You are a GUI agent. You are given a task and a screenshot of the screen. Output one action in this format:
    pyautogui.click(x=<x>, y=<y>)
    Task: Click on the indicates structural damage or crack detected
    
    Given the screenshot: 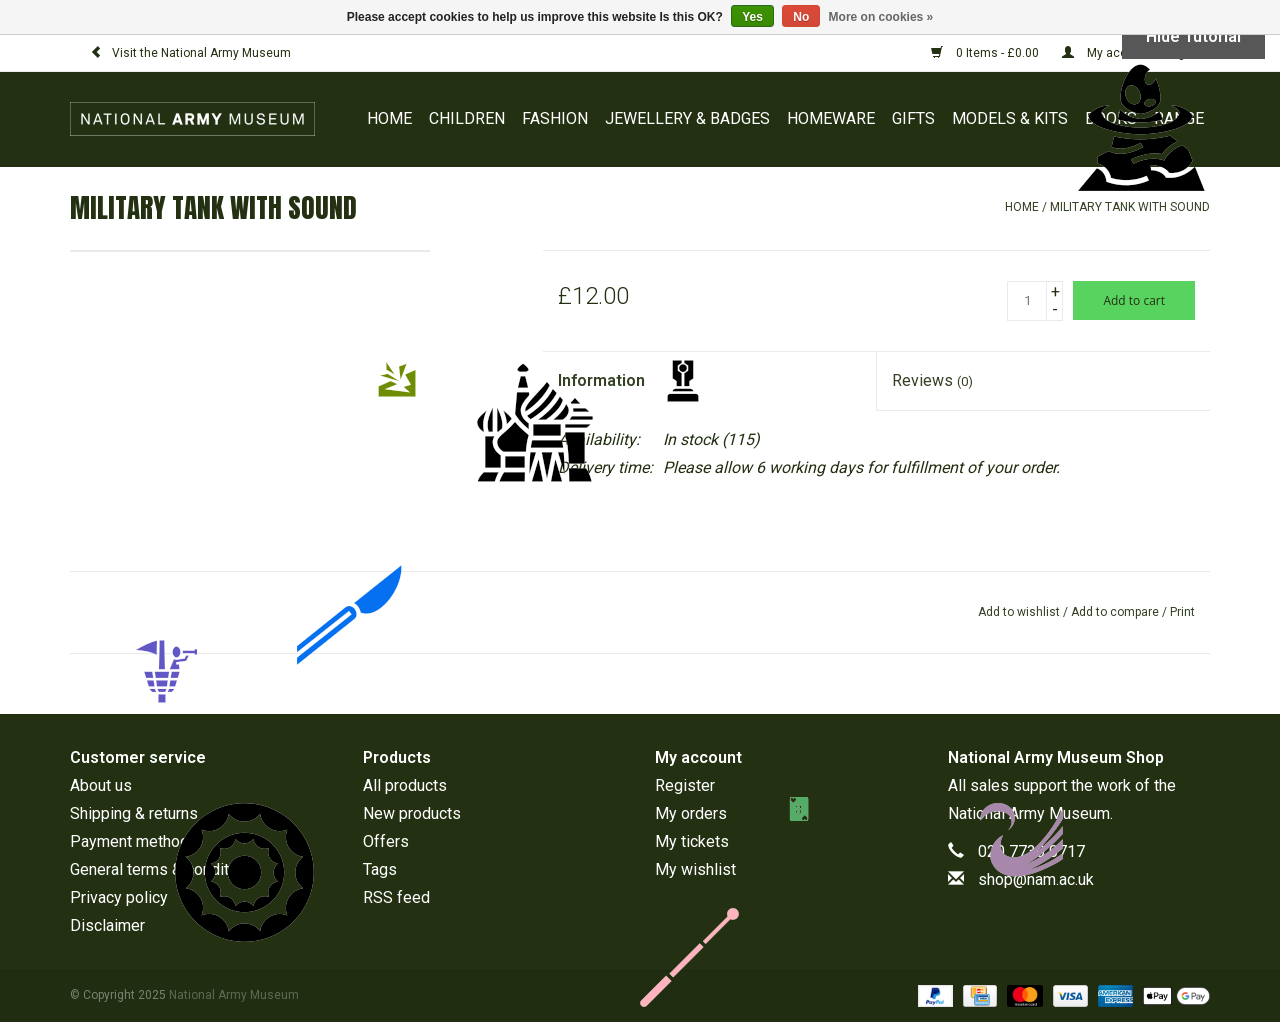 What is the action you would take?
    pyautogui.click(x=397, y=378)
    